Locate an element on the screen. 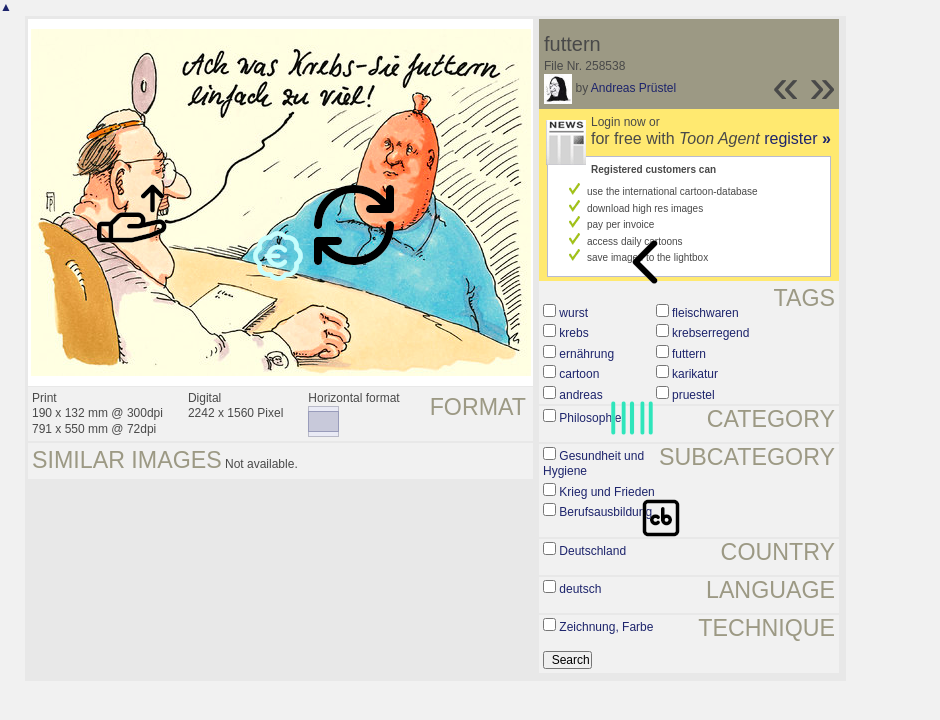  visit crunchbase company profile is located at coordinates (661, 518).